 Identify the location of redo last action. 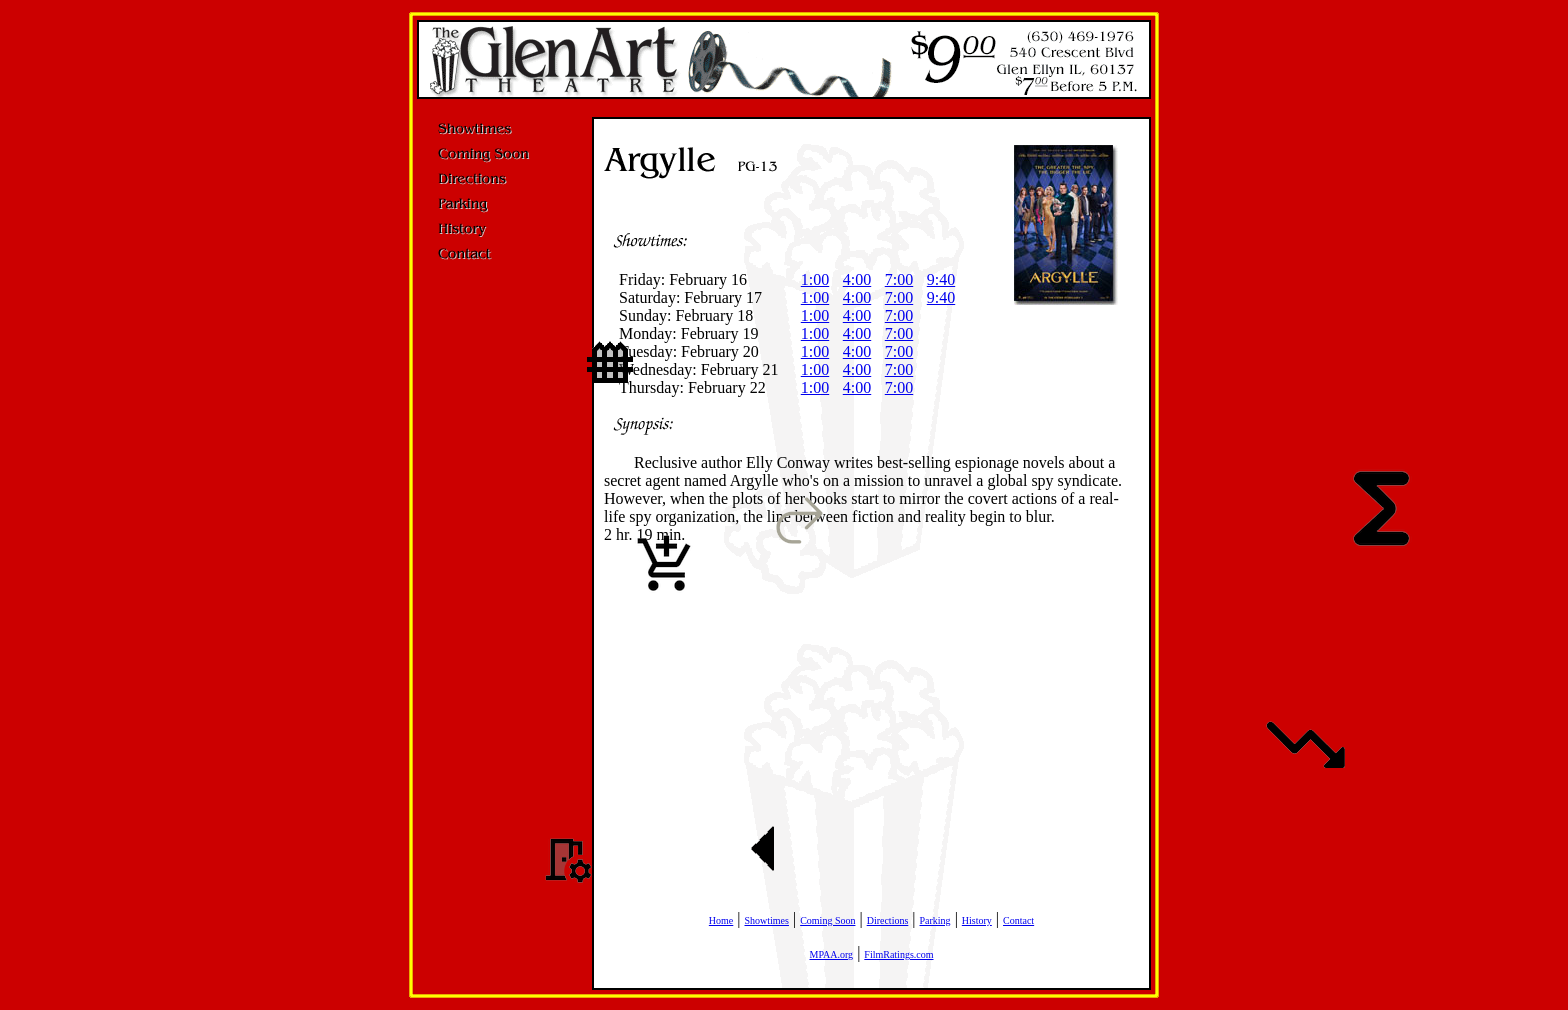
(799, 520).